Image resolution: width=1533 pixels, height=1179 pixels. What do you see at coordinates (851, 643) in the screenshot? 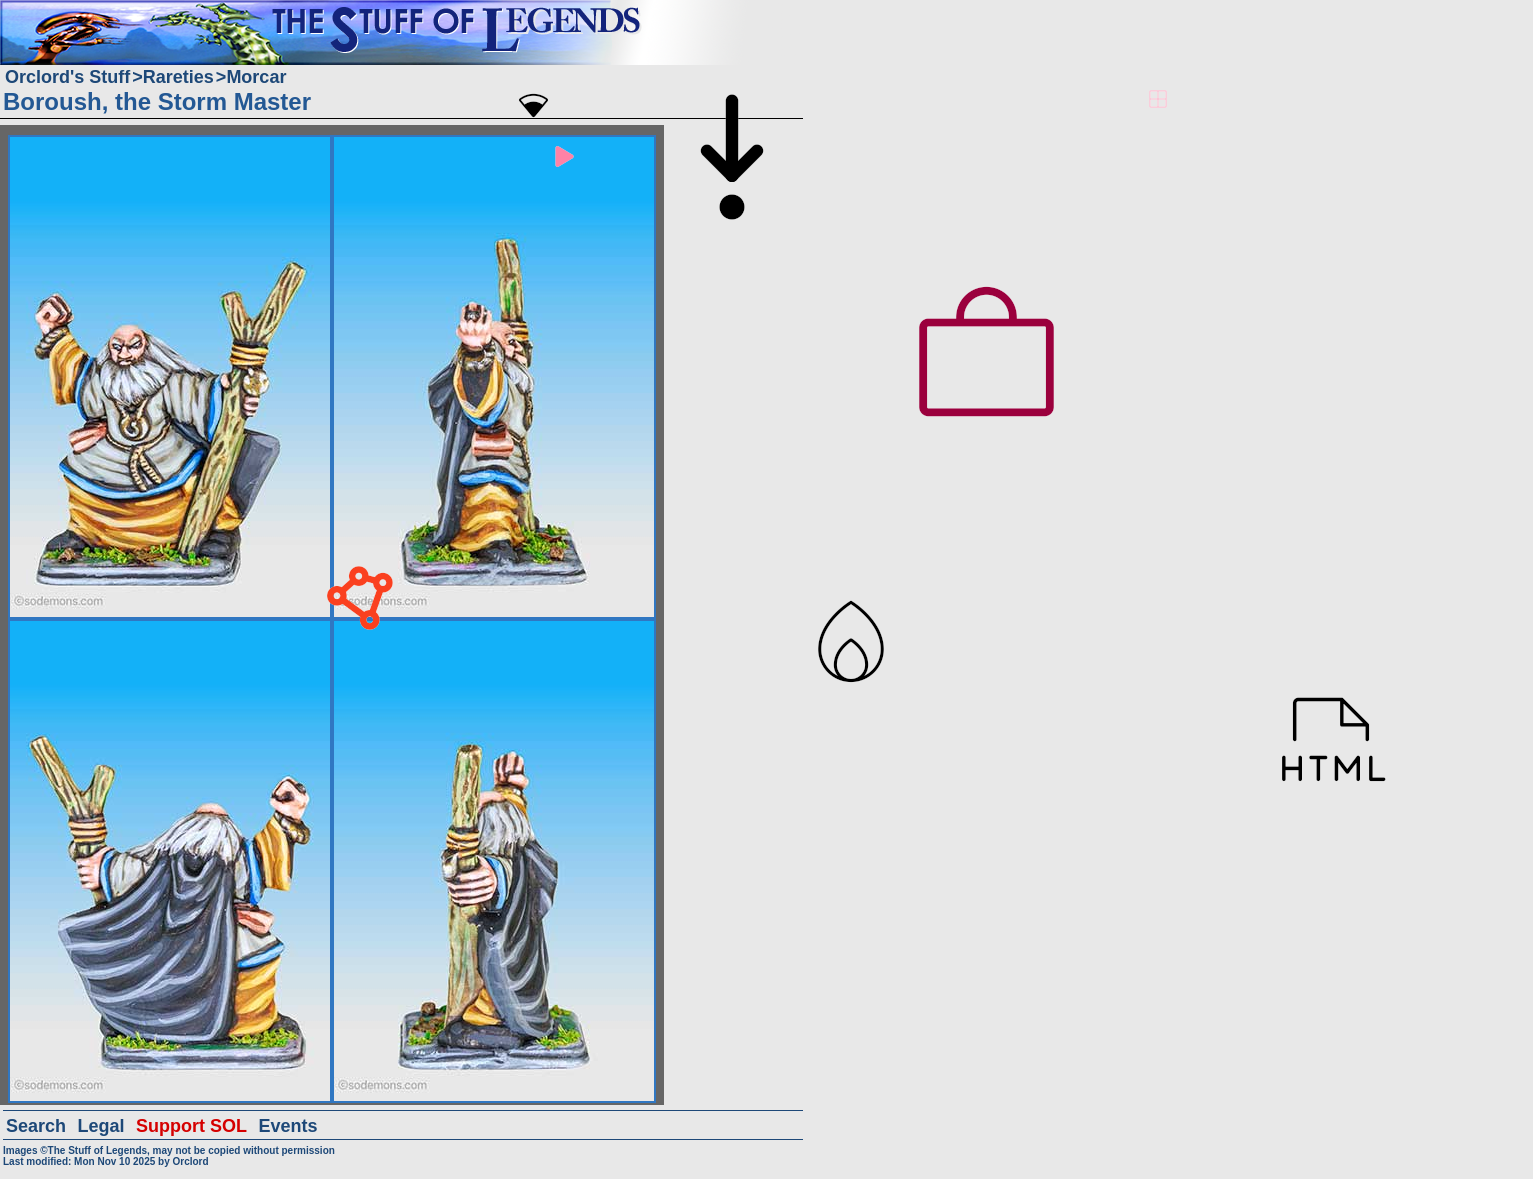
I see `indicates trending or hot content` at bounding box center [851, 643].